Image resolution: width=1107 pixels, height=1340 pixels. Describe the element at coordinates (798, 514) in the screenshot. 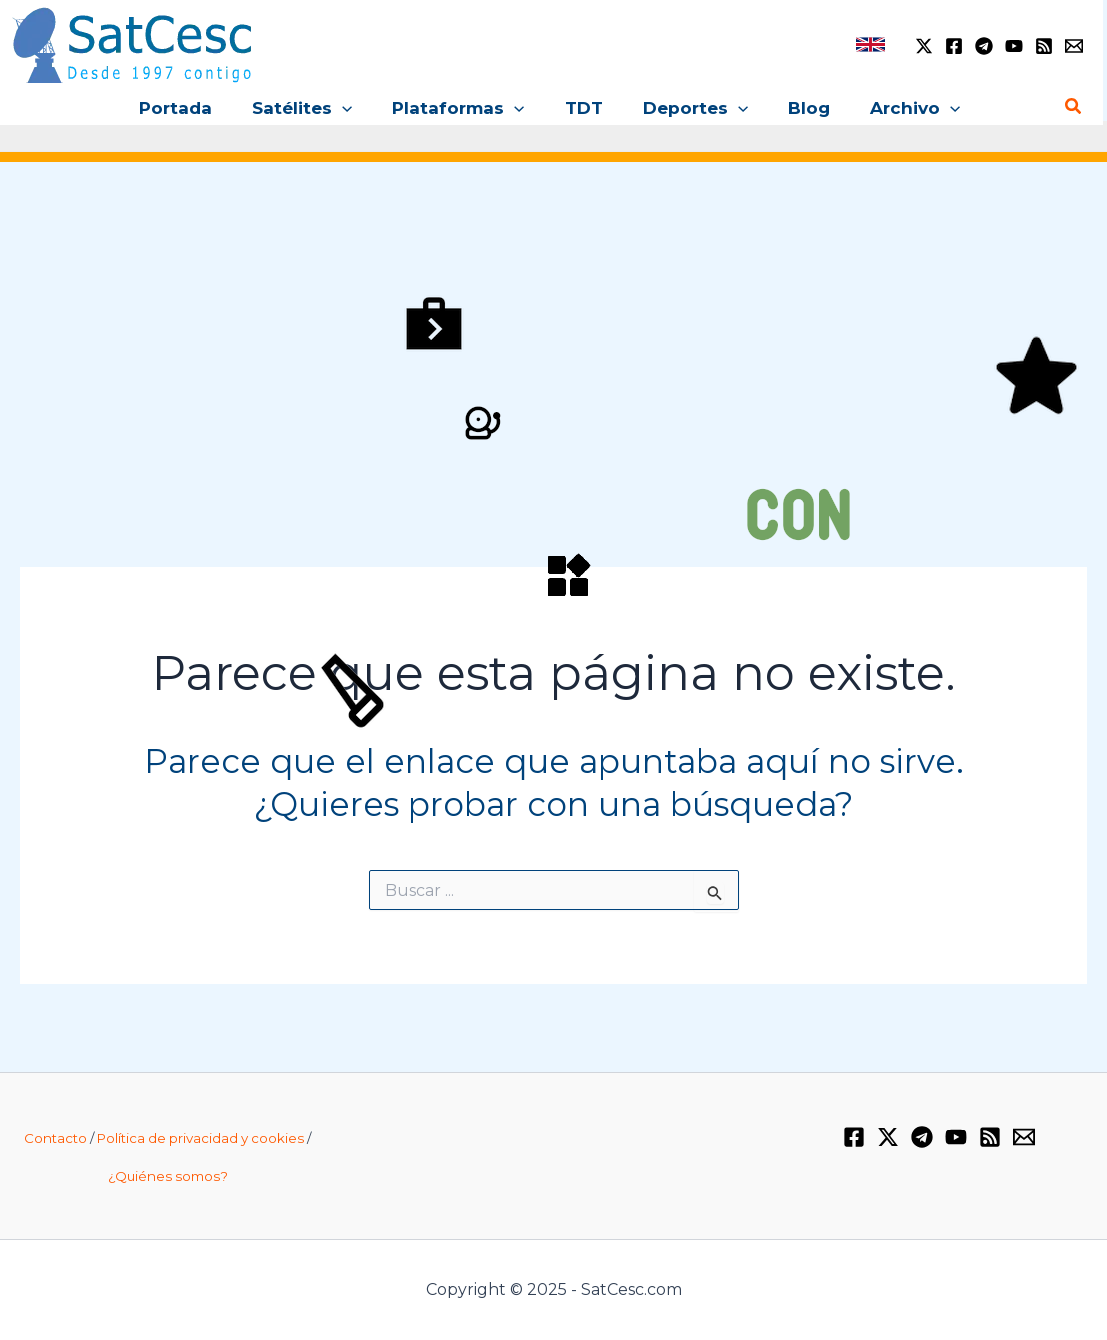

I see `initiate an HTTP connection request` at that location.